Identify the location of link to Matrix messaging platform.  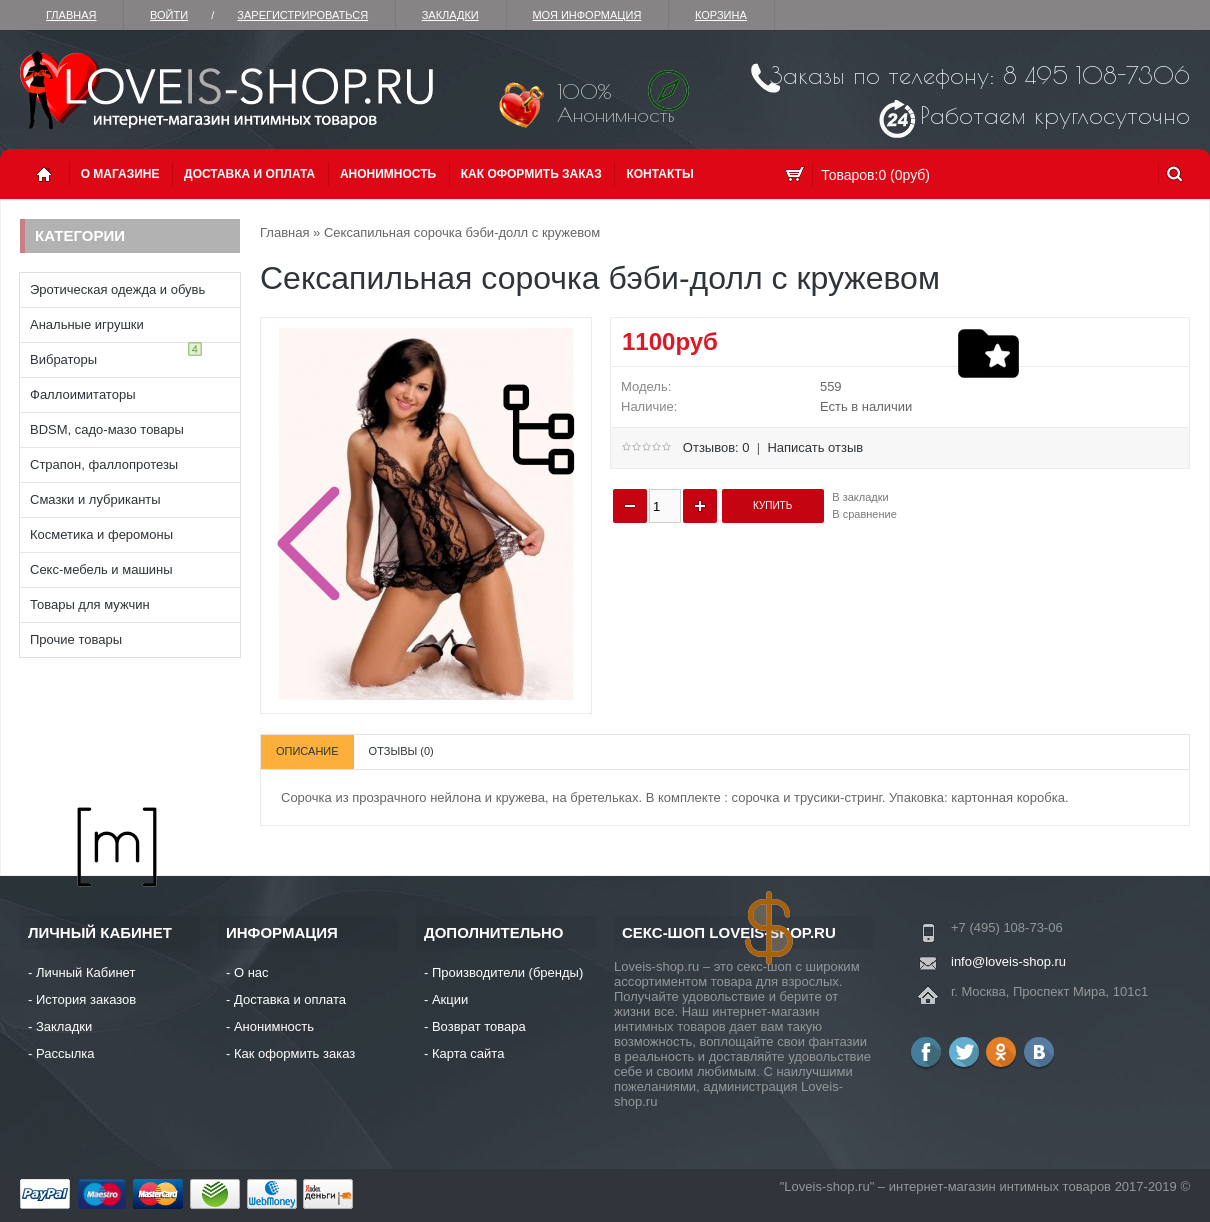
(117, 847).